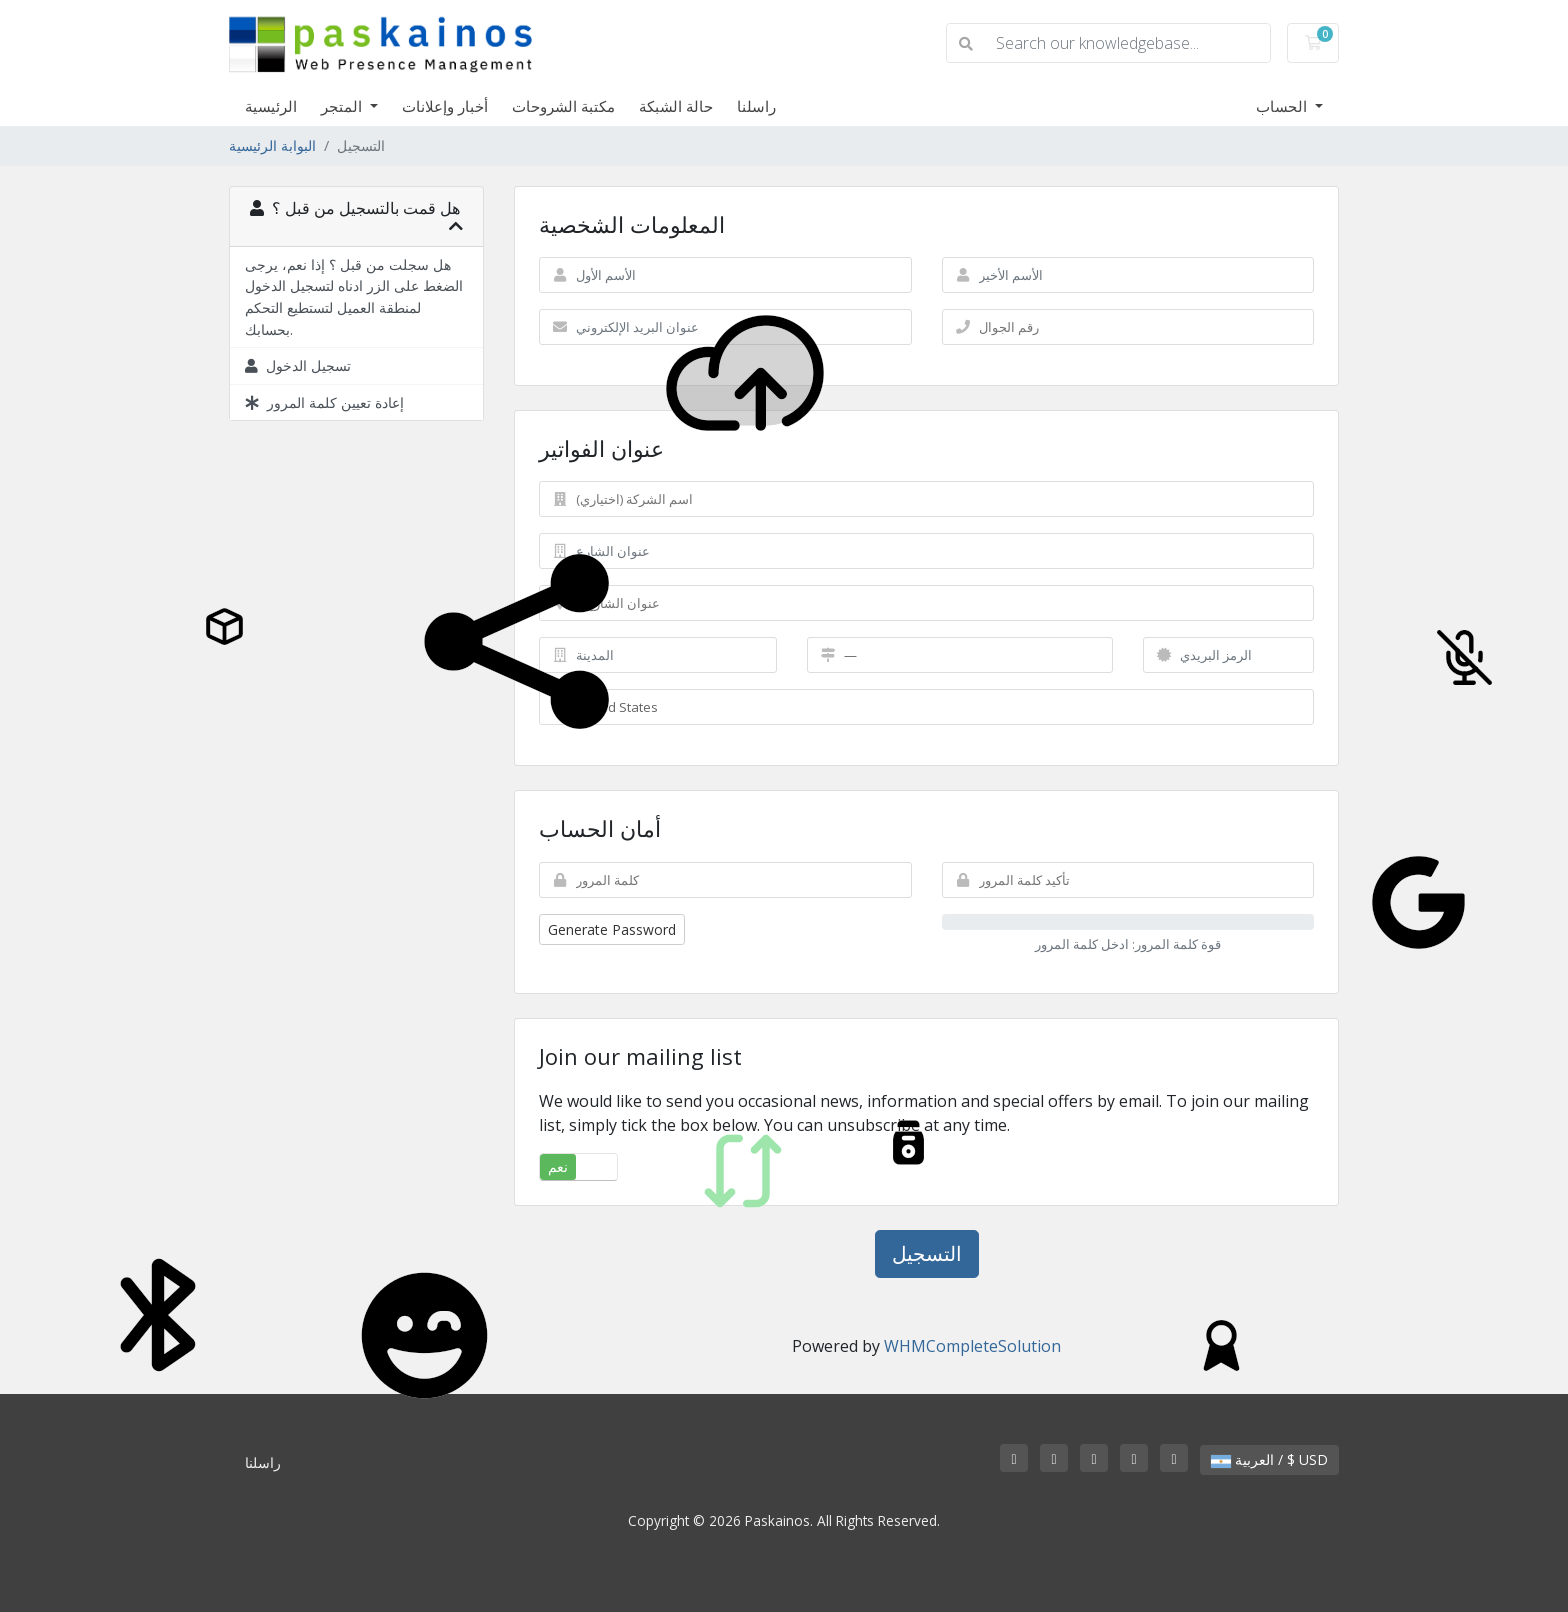 This screenshot has height=1612, width=1568. Describe the element at coordinates (424, 1335) in the screenshot. I see `add a playful or flirty reaction to a message` at that location.